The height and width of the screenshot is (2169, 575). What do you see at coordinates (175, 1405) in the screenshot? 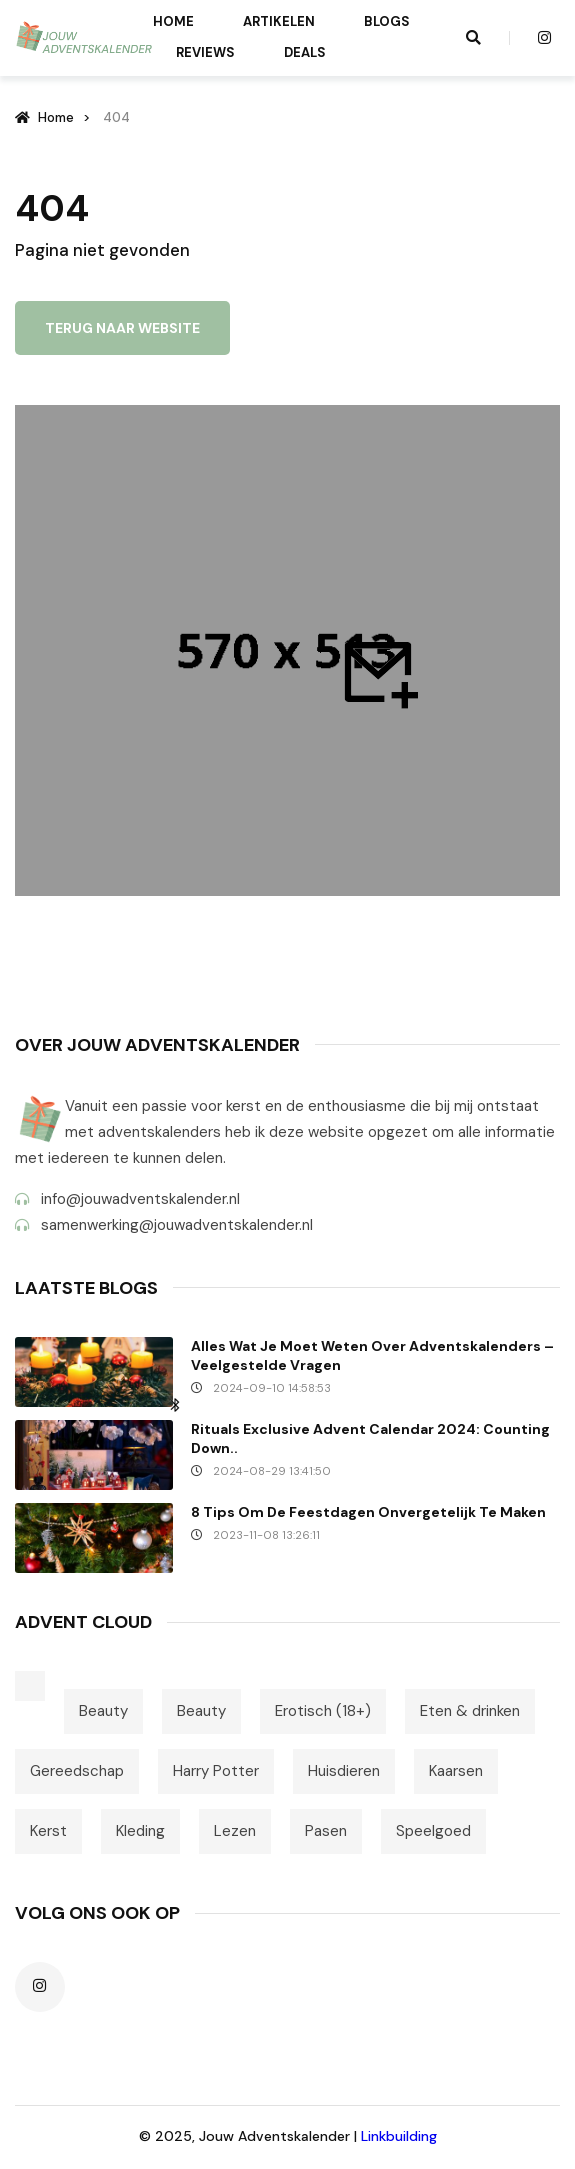
I see `toggle bluetooth connectivity` at bounding box center [175, 1405].